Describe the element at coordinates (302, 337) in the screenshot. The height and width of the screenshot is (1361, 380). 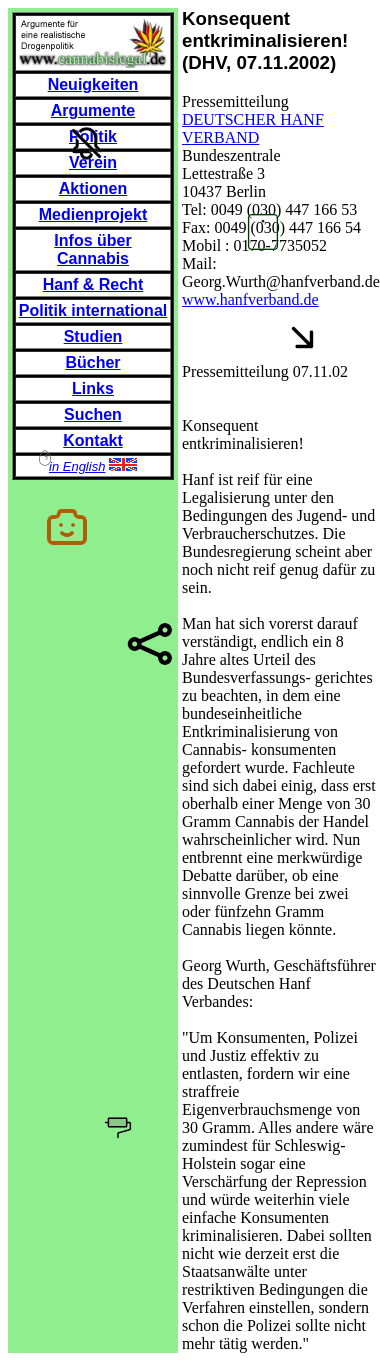
I see `navigate to the next item below` at that location.